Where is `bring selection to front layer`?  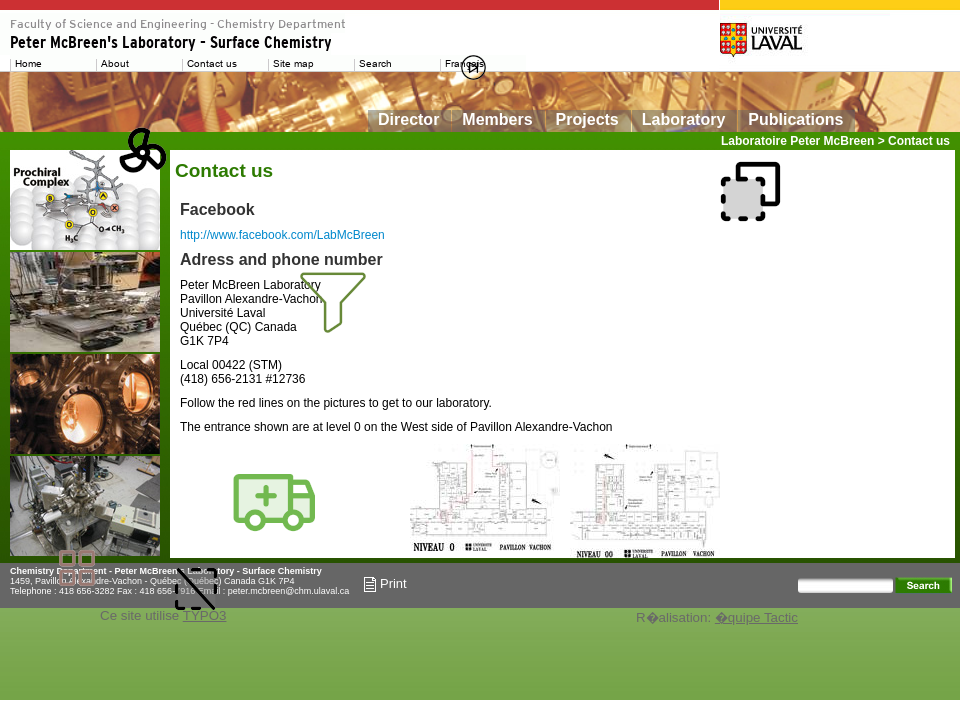
bring selection to front layer is located at coordinates (750, 191).